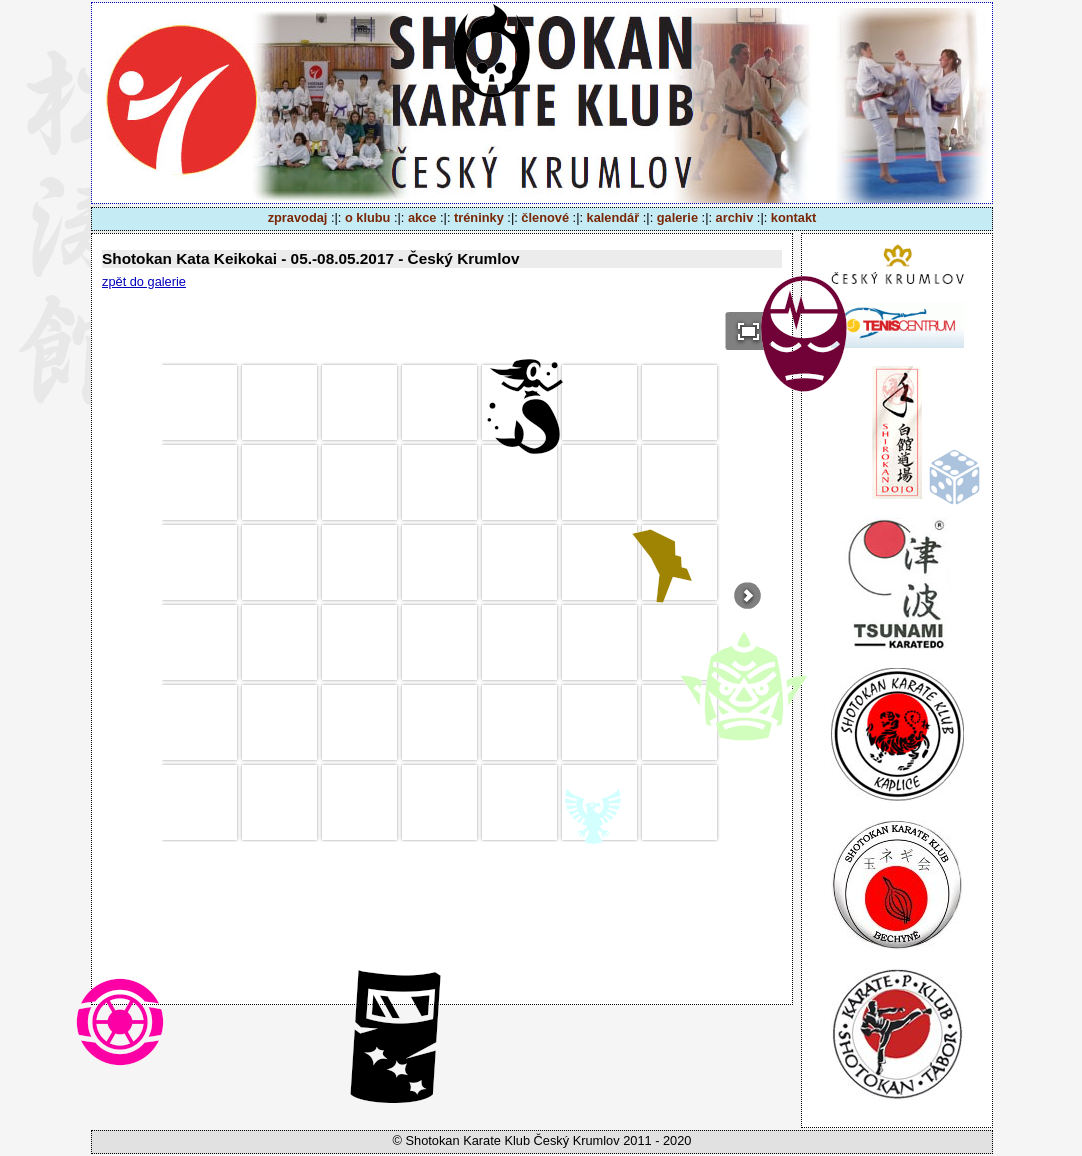 This screenshot has height=1156, width=1082. I want to click on select mermaid character or avatar, so click(529, 406).